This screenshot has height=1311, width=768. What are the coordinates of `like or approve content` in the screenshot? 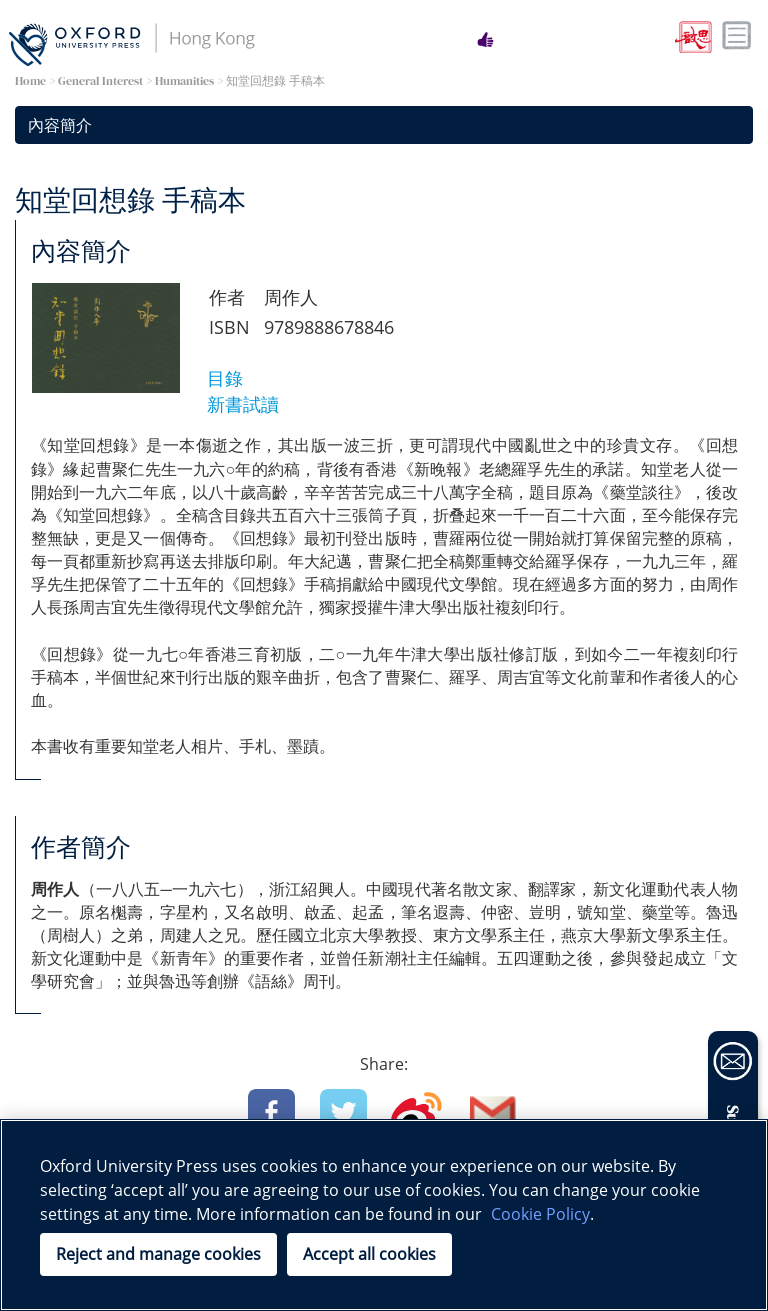 It's located at (485, 39).